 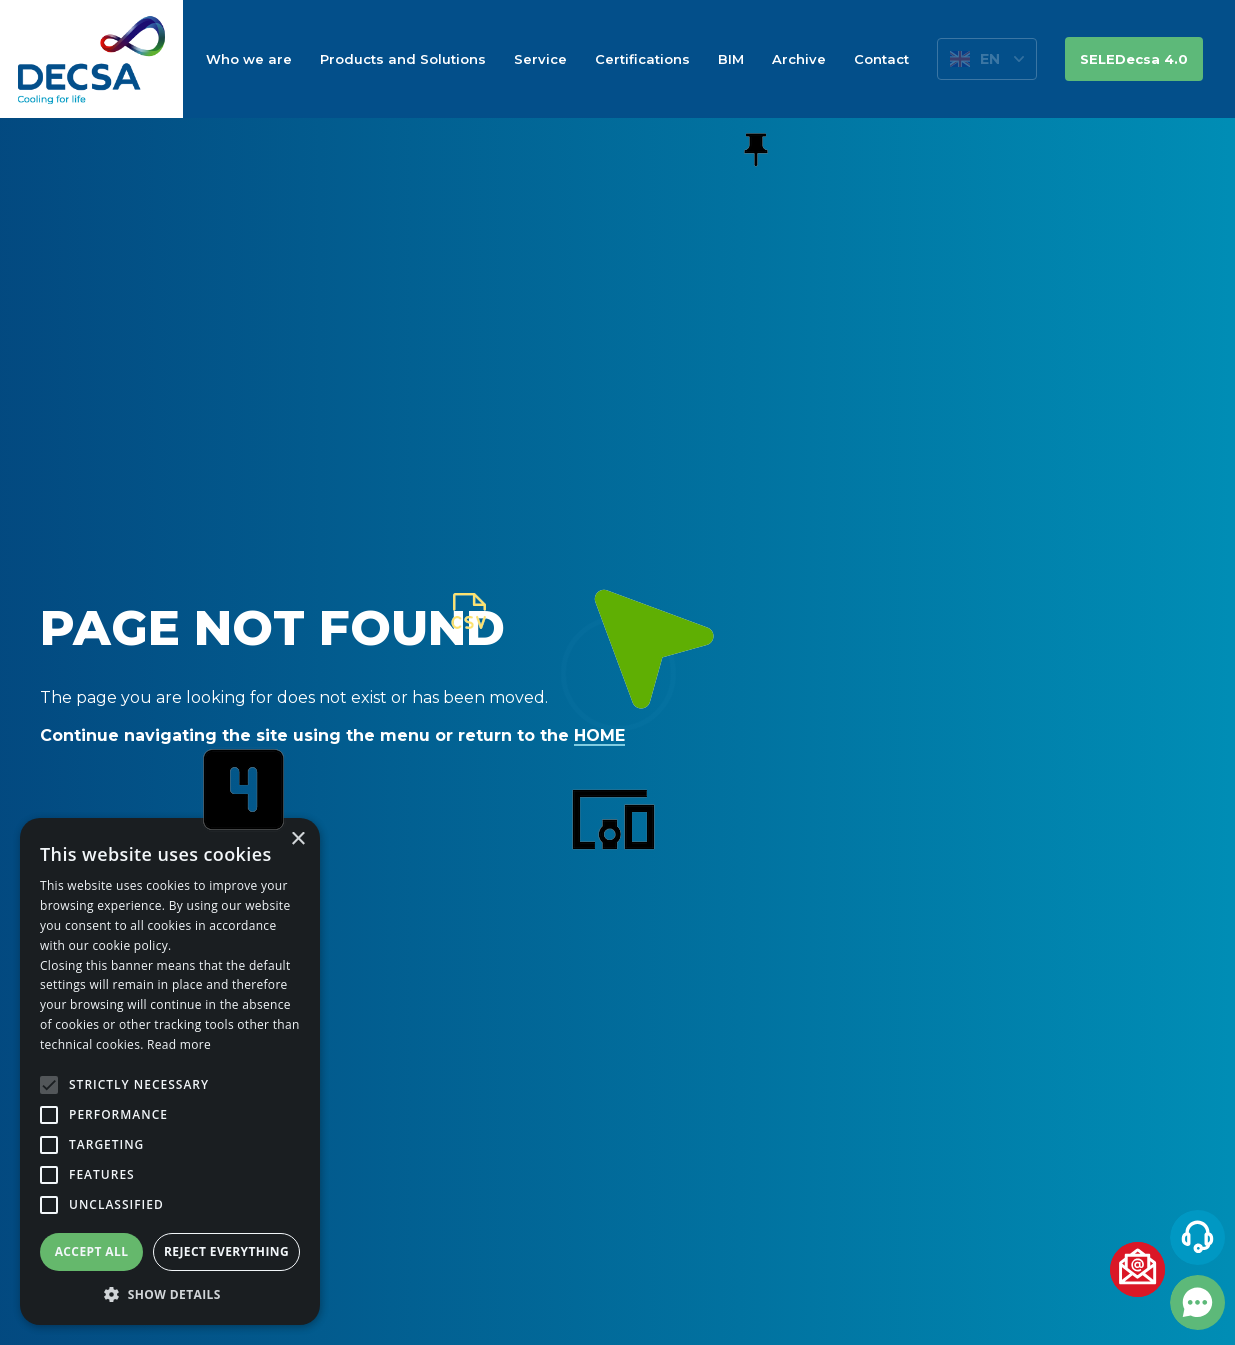 I want to click on tap to navigate to a destination, so click(x=645, y=640).